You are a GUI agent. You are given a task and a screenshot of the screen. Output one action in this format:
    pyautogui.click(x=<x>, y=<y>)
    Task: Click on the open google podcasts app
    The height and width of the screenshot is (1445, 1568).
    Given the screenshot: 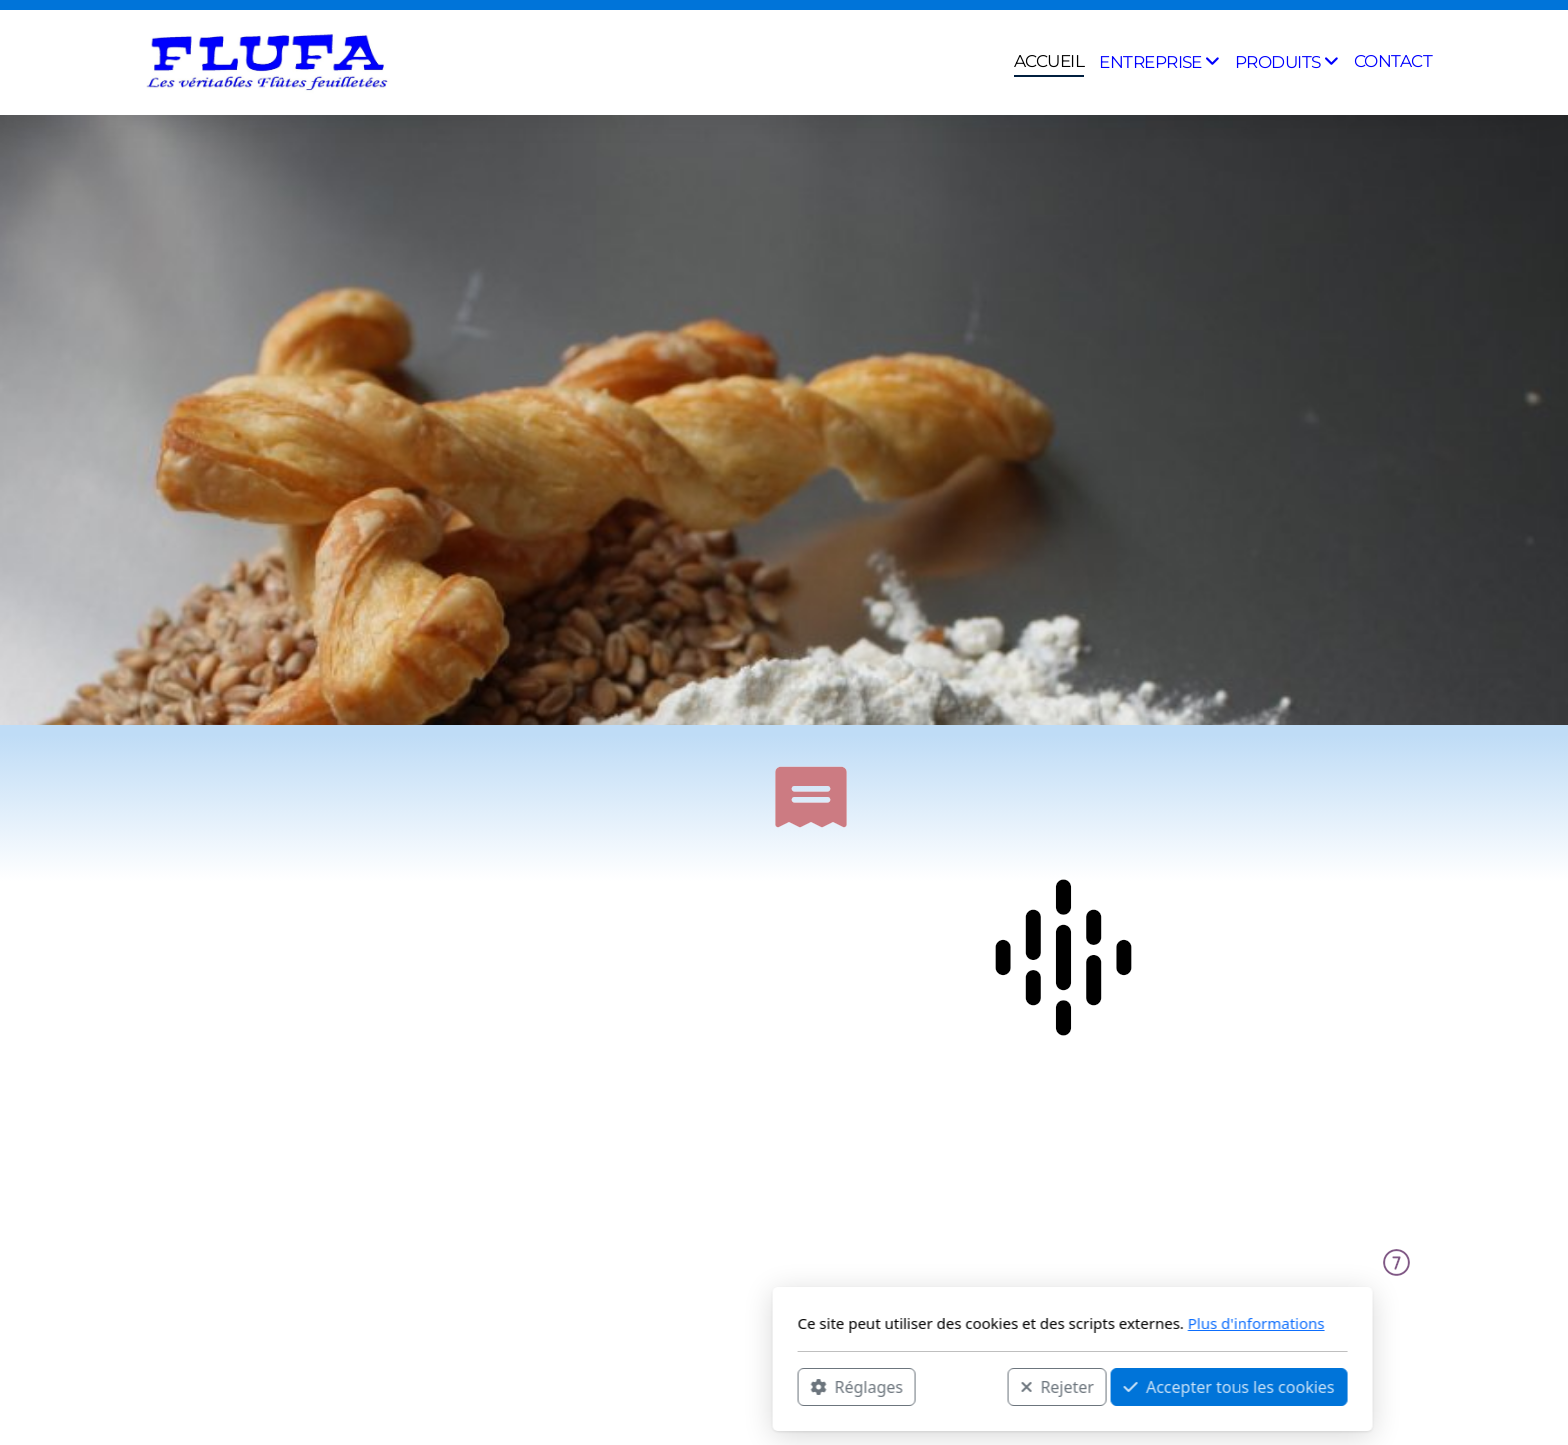 What is the action you would take?
    pyautogui.click(x=1063, y=957)
    